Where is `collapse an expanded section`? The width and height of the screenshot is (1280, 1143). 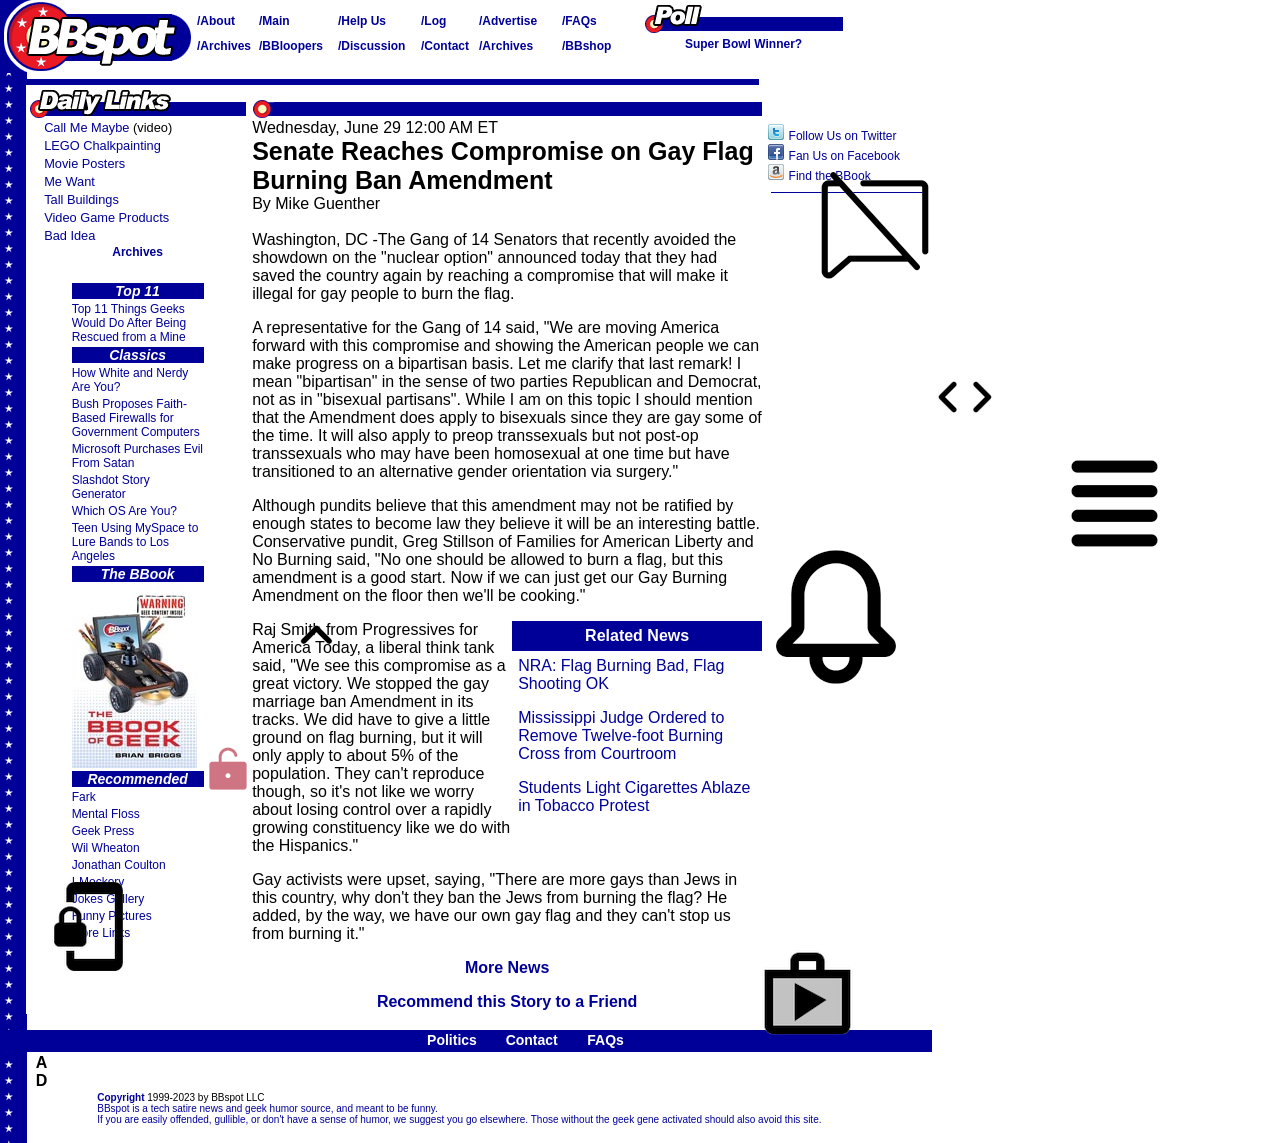 collapse an expanded section is located at coordinates (316, 635).